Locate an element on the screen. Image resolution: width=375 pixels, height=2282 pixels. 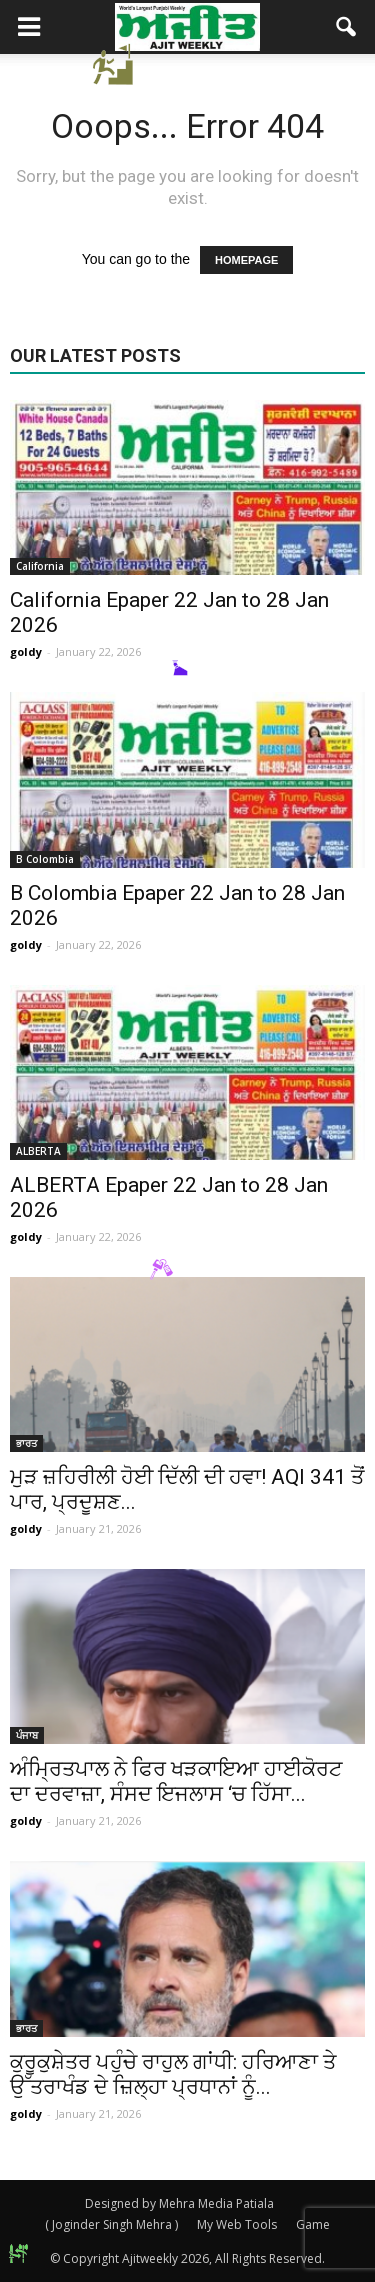
access vehicle or car-related features is located at coordinates (161, 1269).